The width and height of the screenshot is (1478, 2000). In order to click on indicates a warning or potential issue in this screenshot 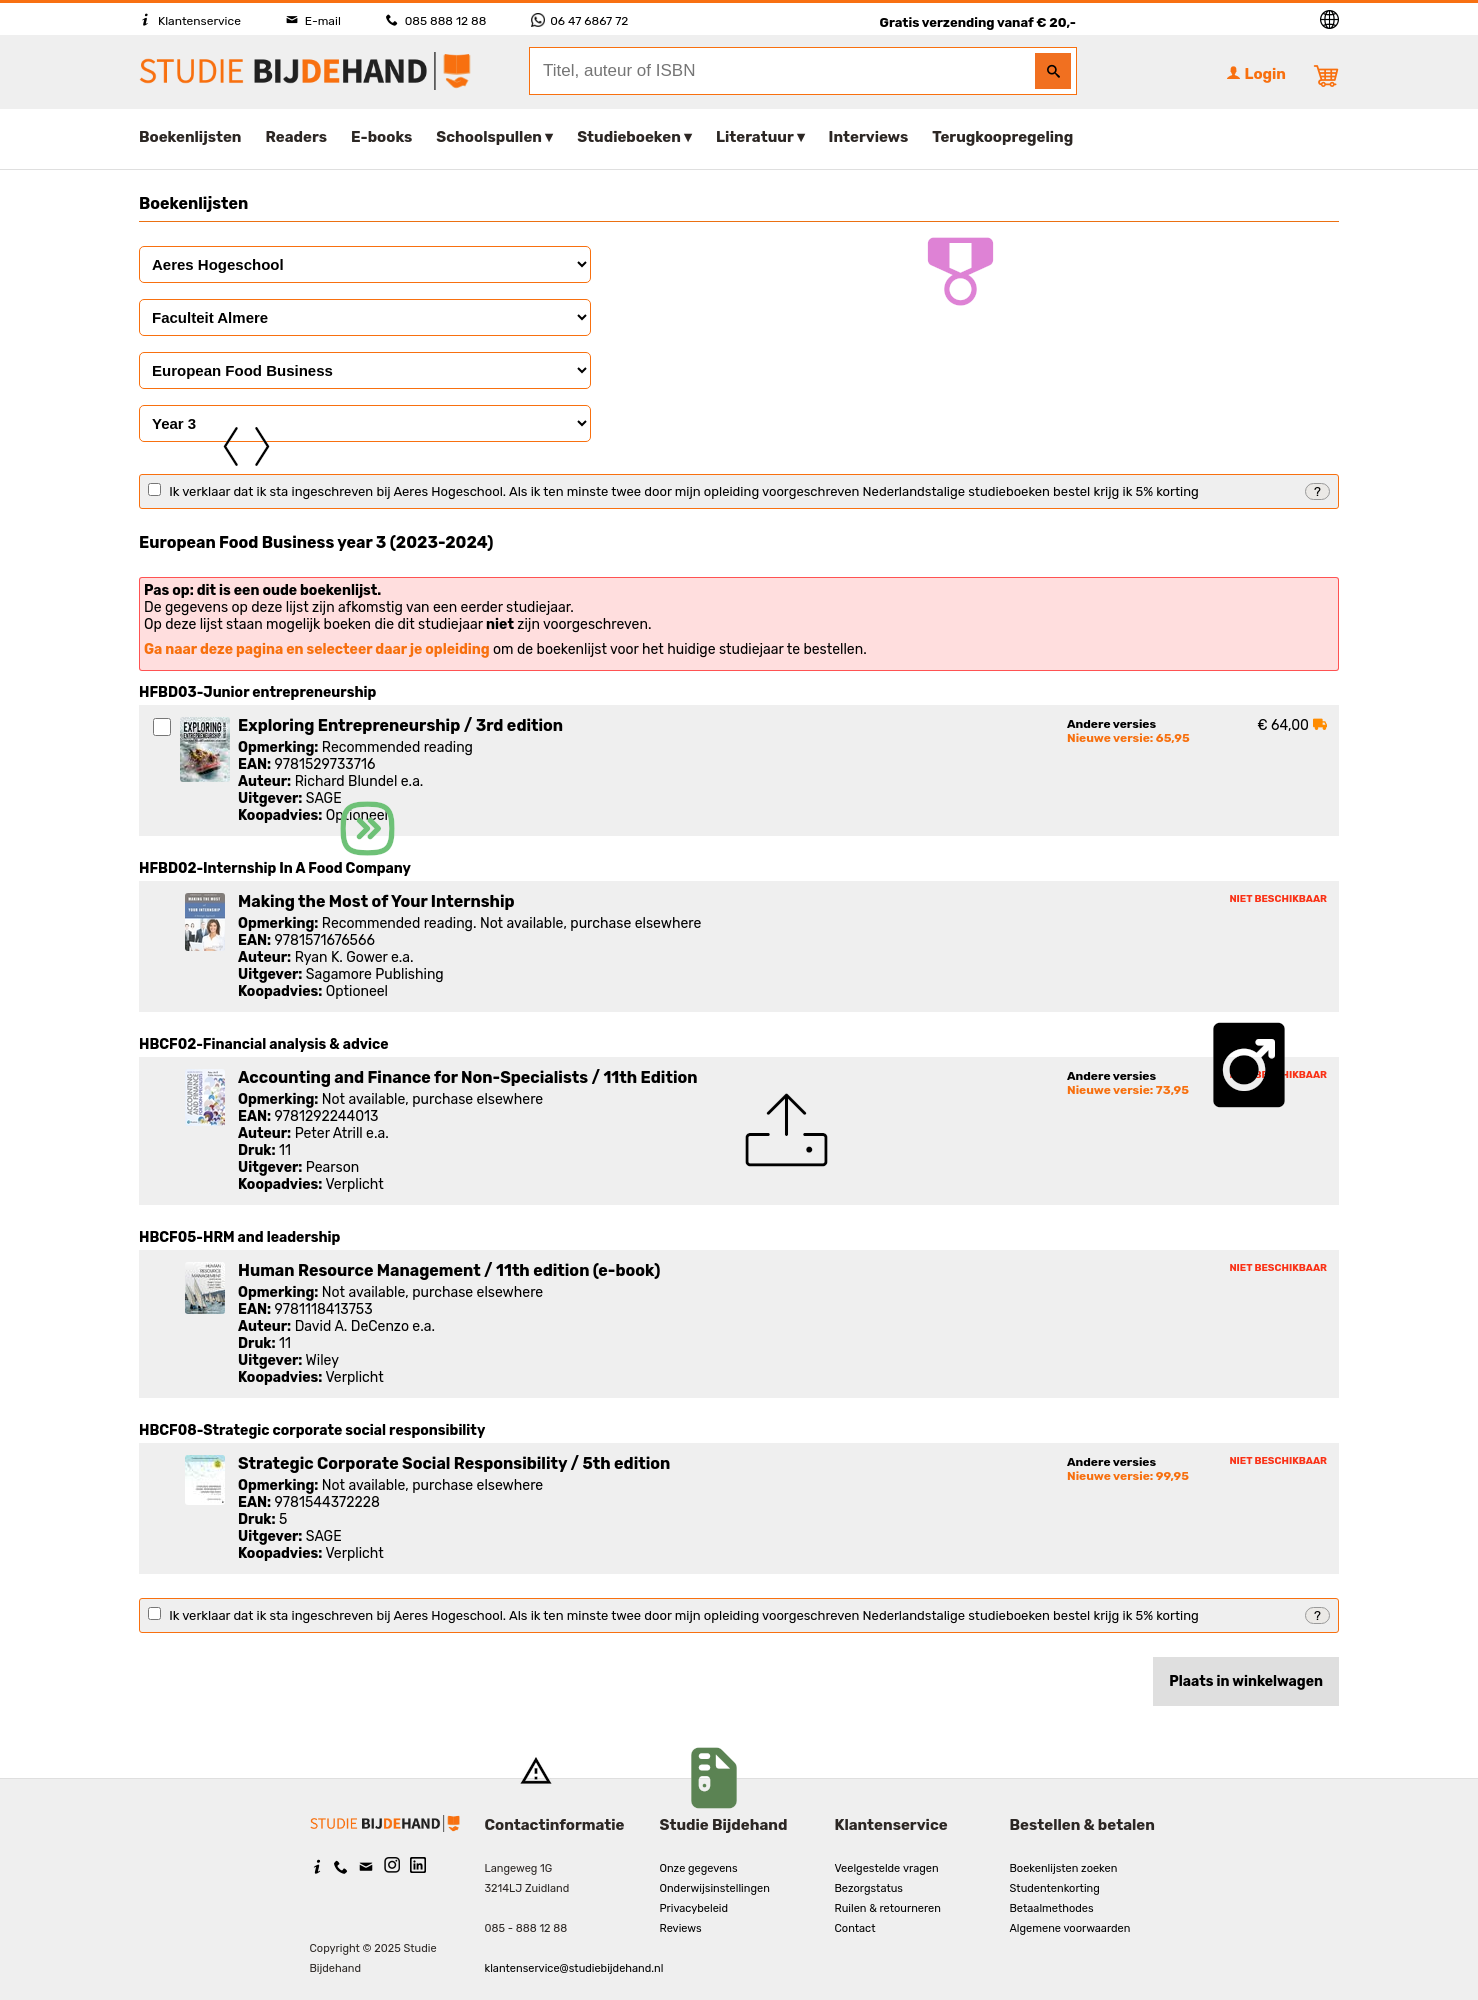, I will do `click(536, 1771)`.